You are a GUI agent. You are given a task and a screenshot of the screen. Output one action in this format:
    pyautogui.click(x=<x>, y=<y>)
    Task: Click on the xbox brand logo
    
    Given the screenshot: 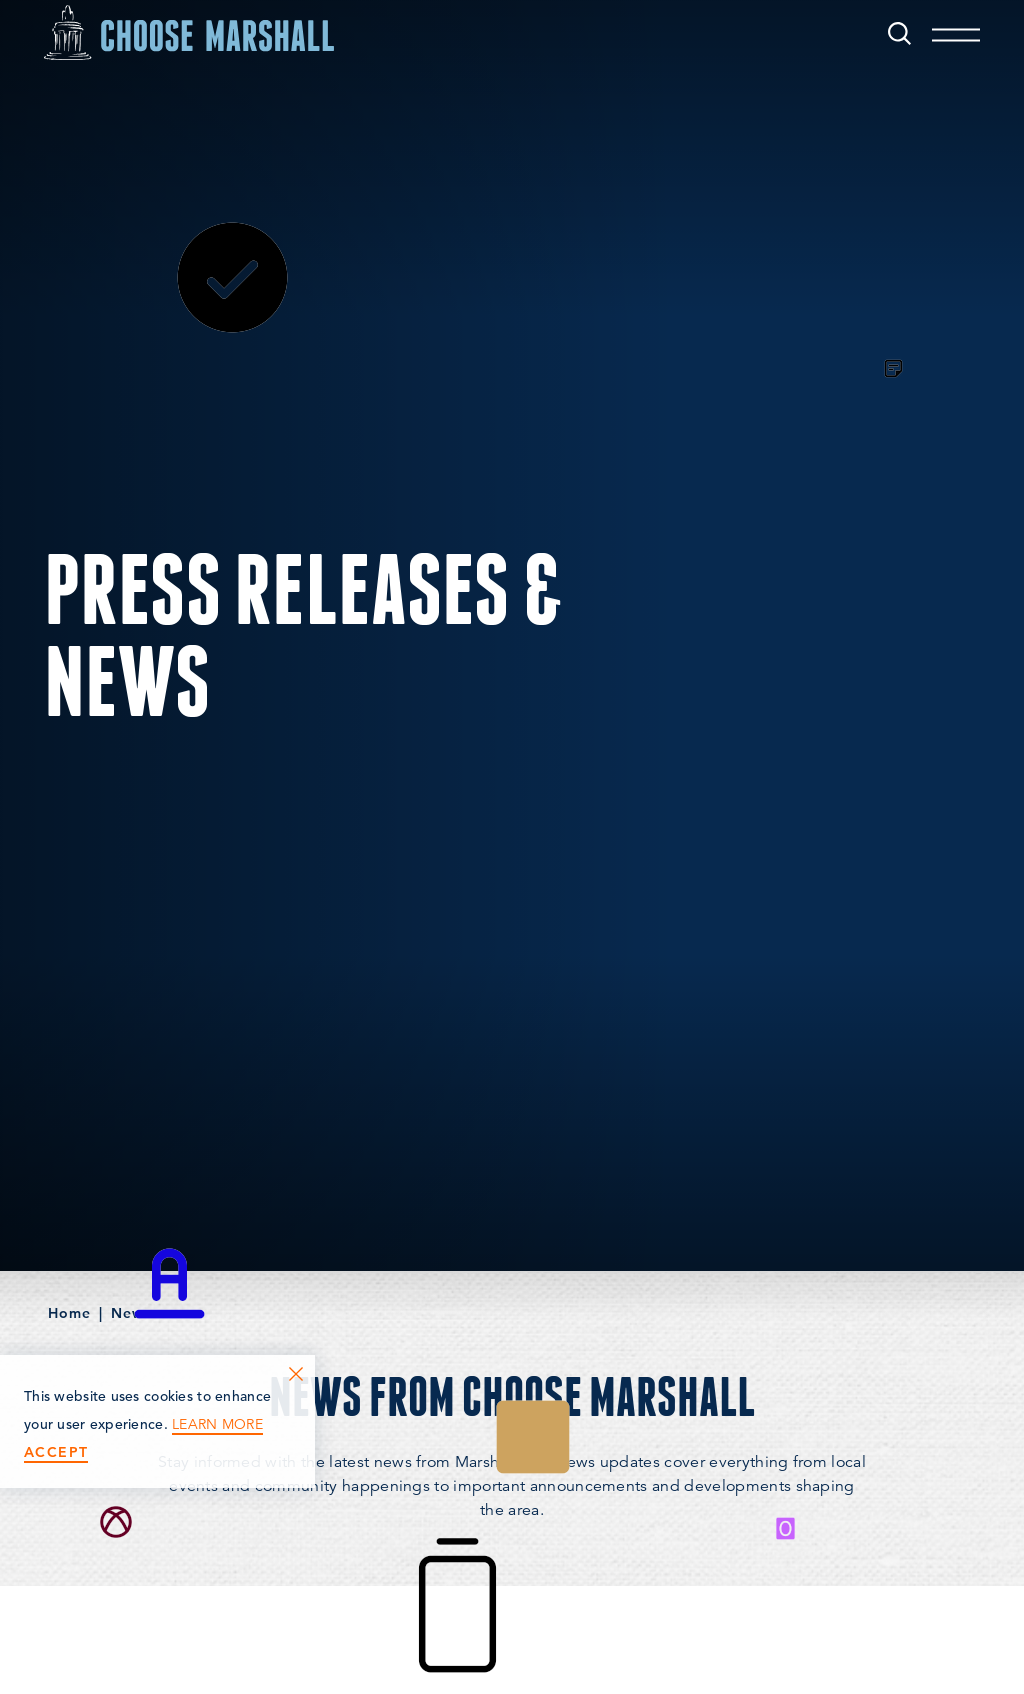 What is the action you would take?
    pyautogui.click(x=116, y=1522)
    